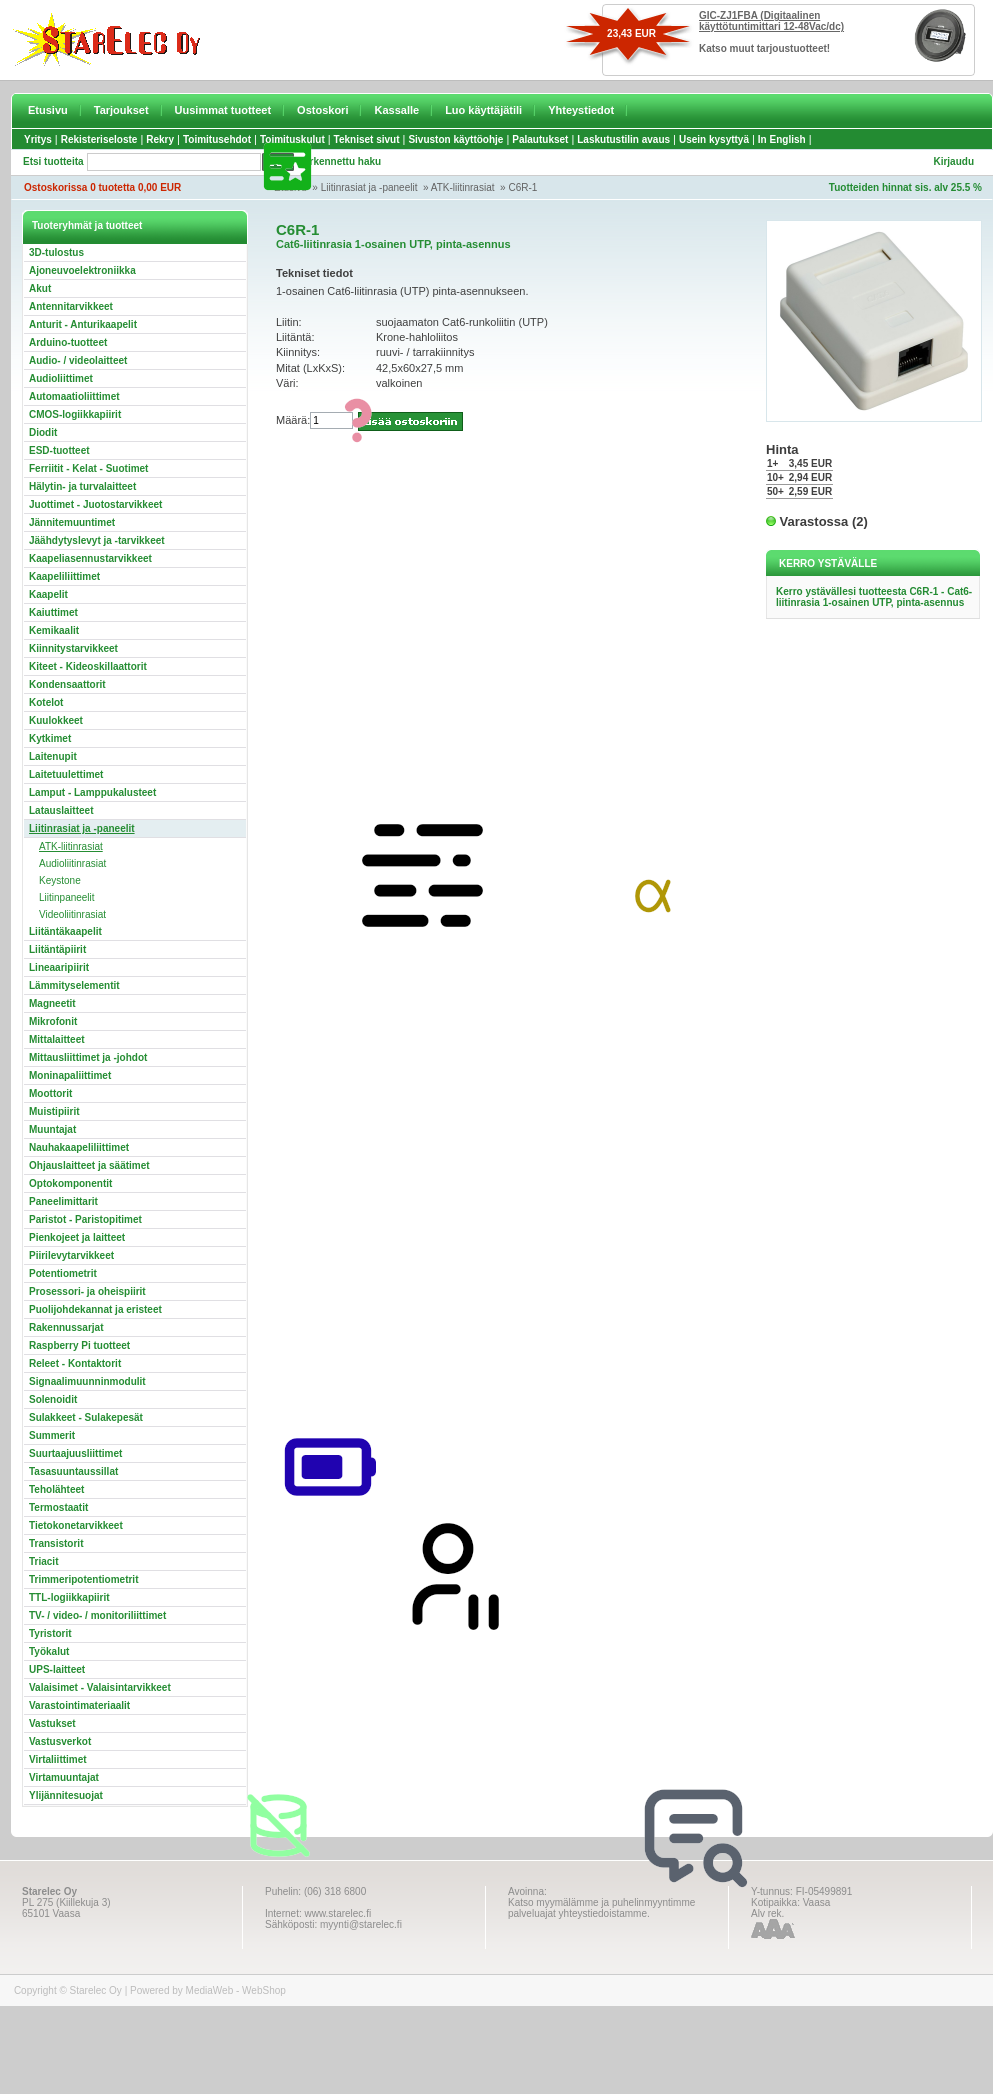 This screenshot has width=993, height=2094. I want to click on search through your messages, so click(693, 1833).